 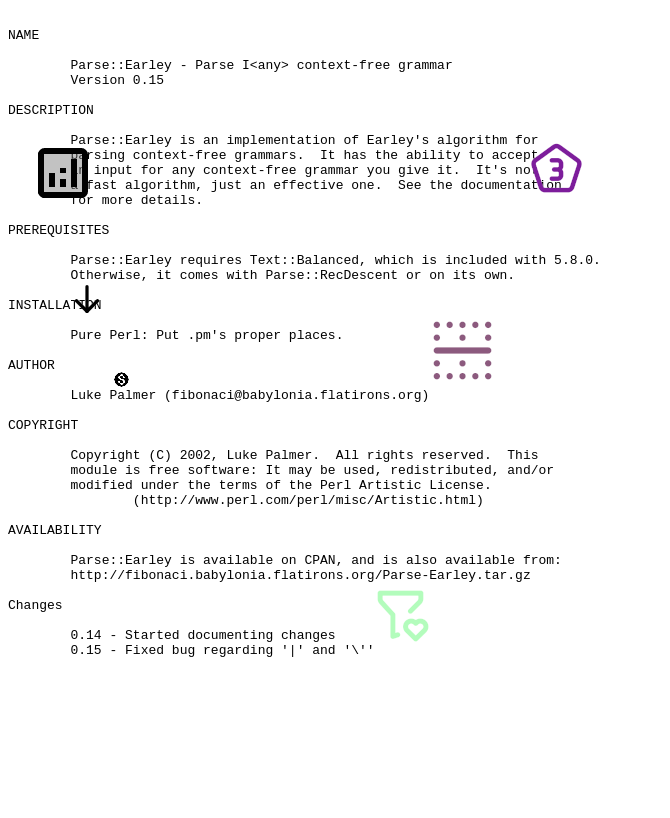 What do you see at coordinates (87, 299) in the screenshot?
I see `download a file or content` at bounding box center [87, 299].